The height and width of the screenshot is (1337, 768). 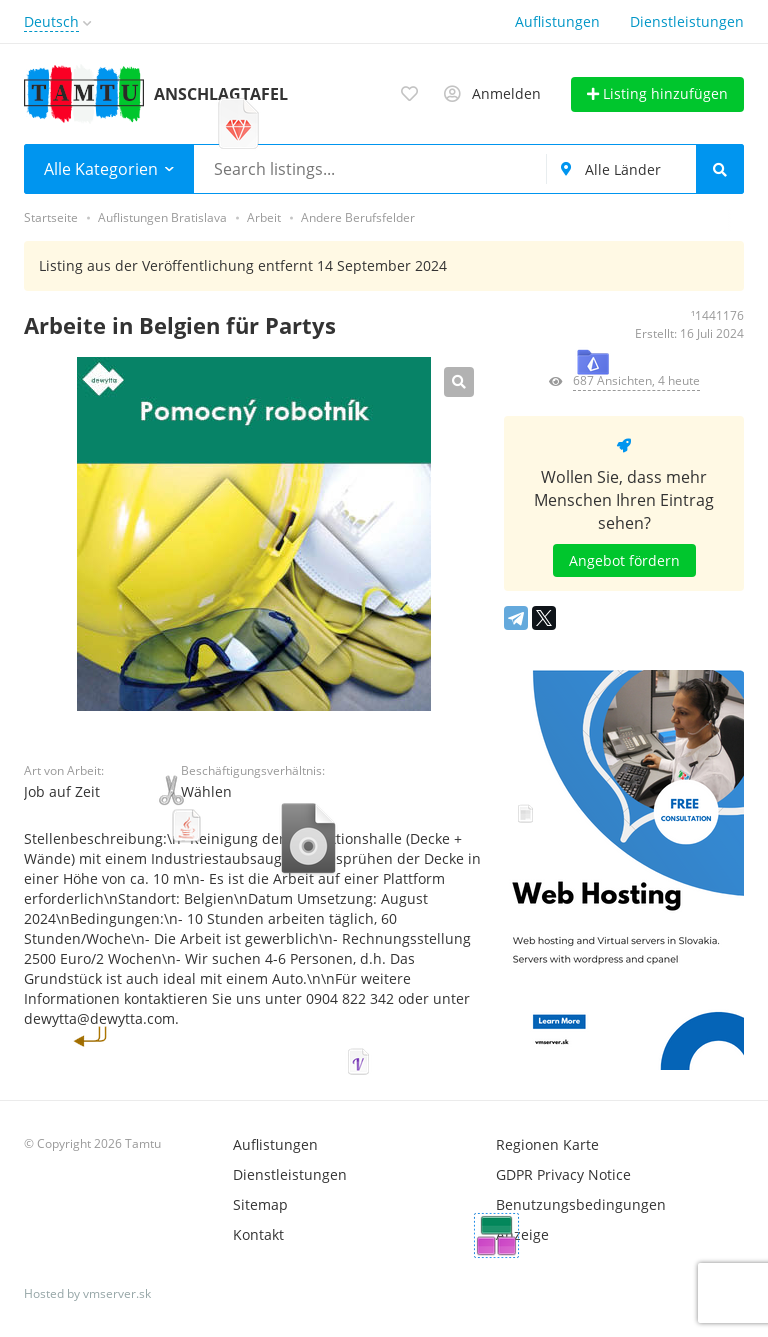 What do you see at coordinates (525, 813) in the screenshot?
I see `open a text document` at bounding box center [525, 813].